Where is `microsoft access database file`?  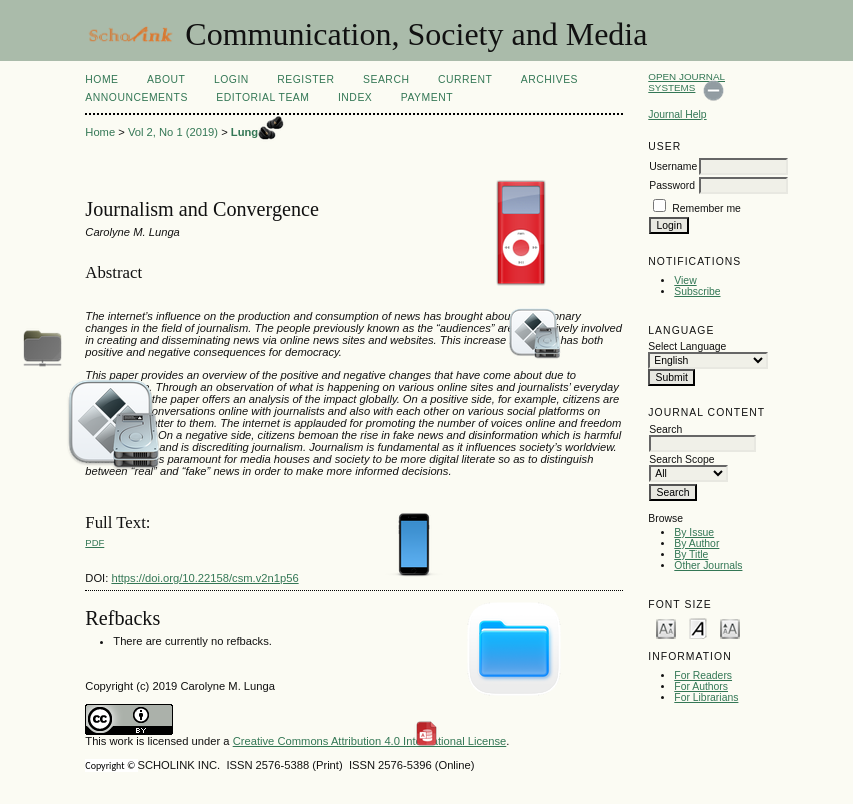 microsoft access database file is located at coordinates (426, 733).